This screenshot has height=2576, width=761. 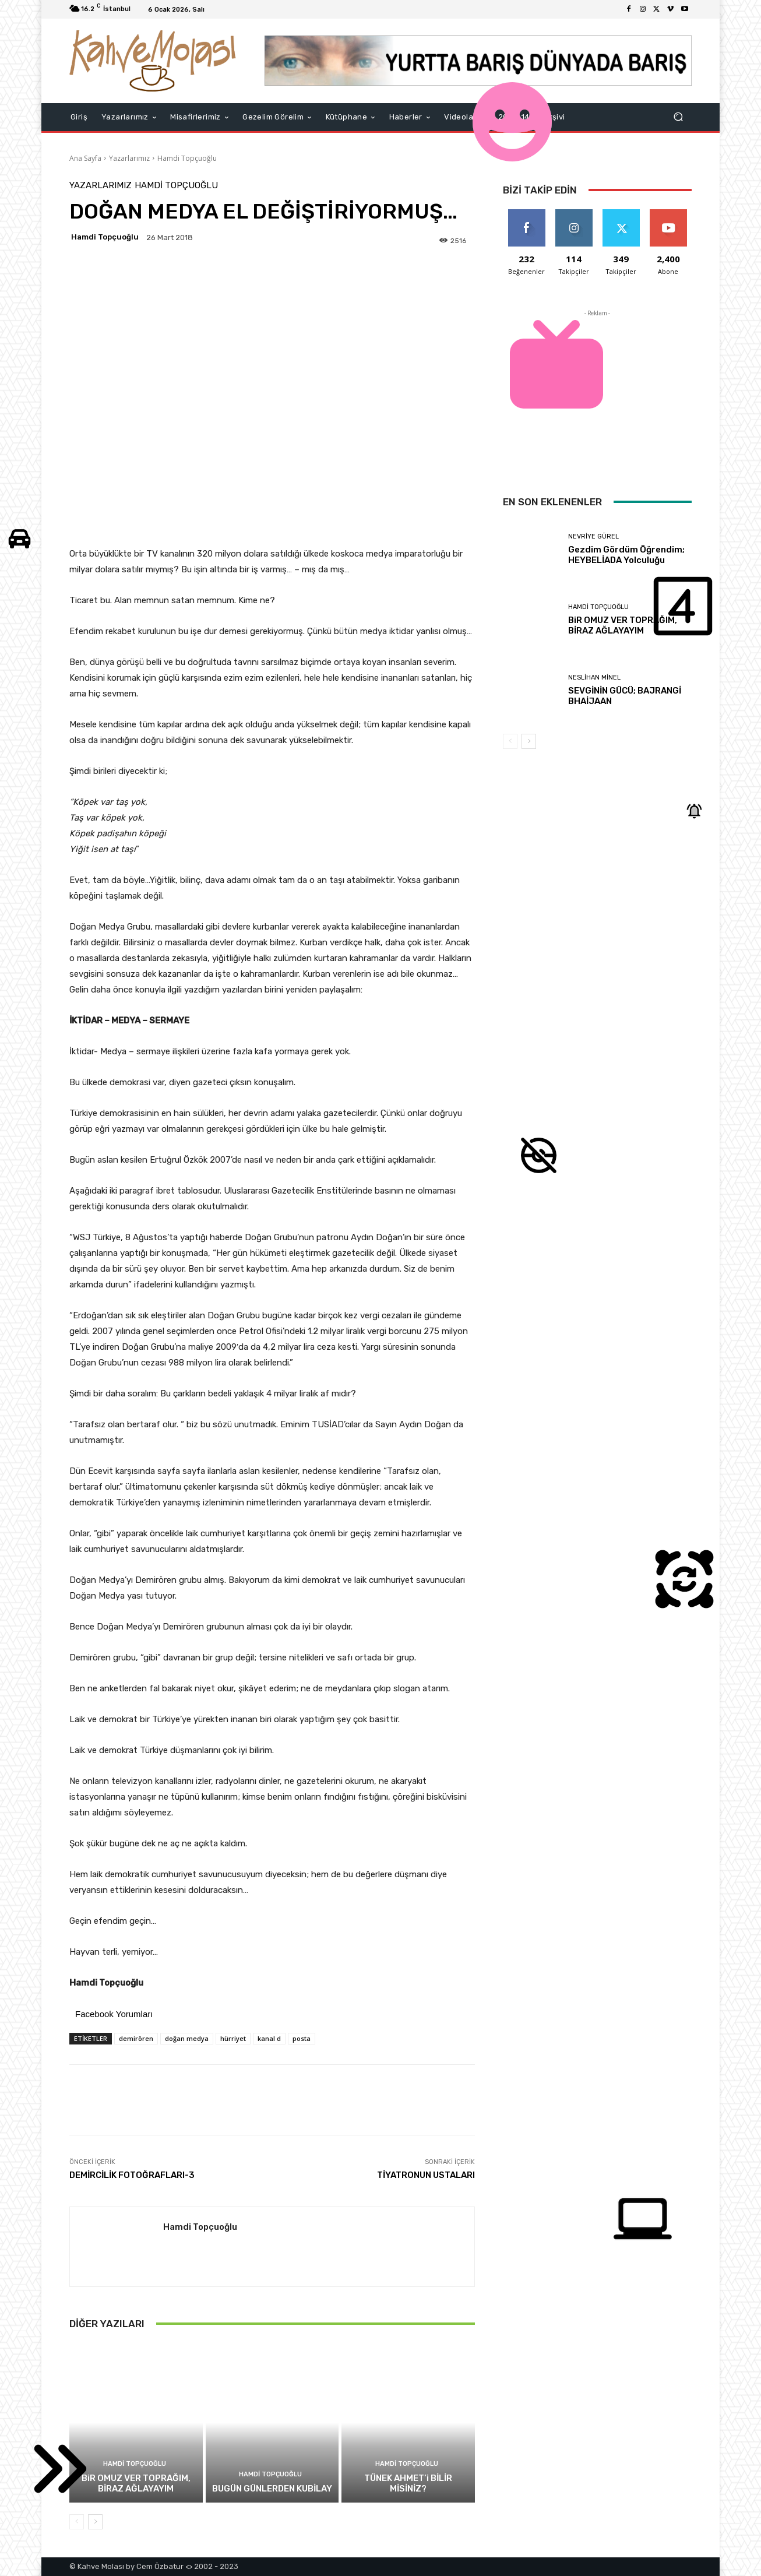 I want to click on access windows laptop settings, so click(x=643, y=2220).